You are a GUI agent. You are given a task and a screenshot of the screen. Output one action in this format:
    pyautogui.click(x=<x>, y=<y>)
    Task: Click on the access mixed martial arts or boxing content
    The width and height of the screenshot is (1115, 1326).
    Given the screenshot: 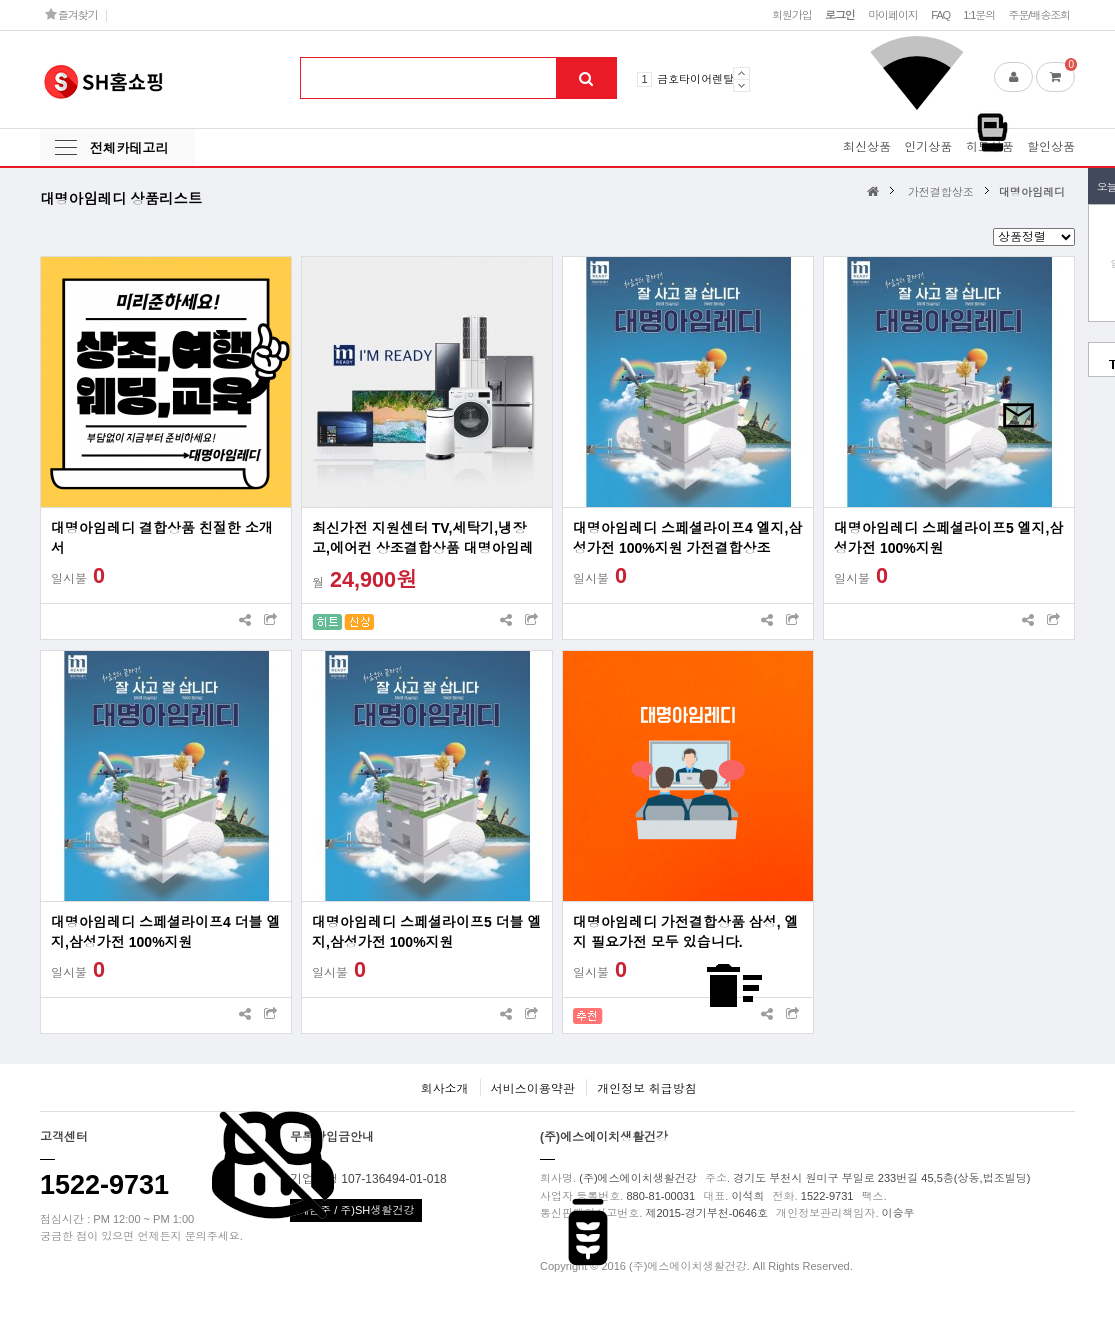 What is the action you would take?
    pyautogui.click(x=992, y=132)
    